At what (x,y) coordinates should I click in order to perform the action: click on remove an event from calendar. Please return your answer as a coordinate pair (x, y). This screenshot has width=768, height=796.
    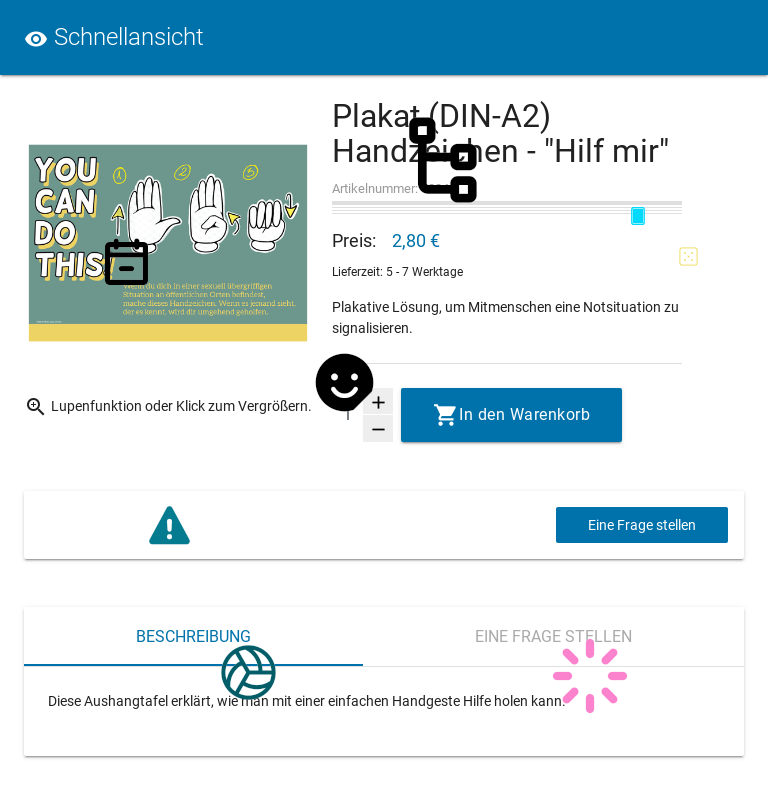
    Looking at the image, I should click on (126, 263).